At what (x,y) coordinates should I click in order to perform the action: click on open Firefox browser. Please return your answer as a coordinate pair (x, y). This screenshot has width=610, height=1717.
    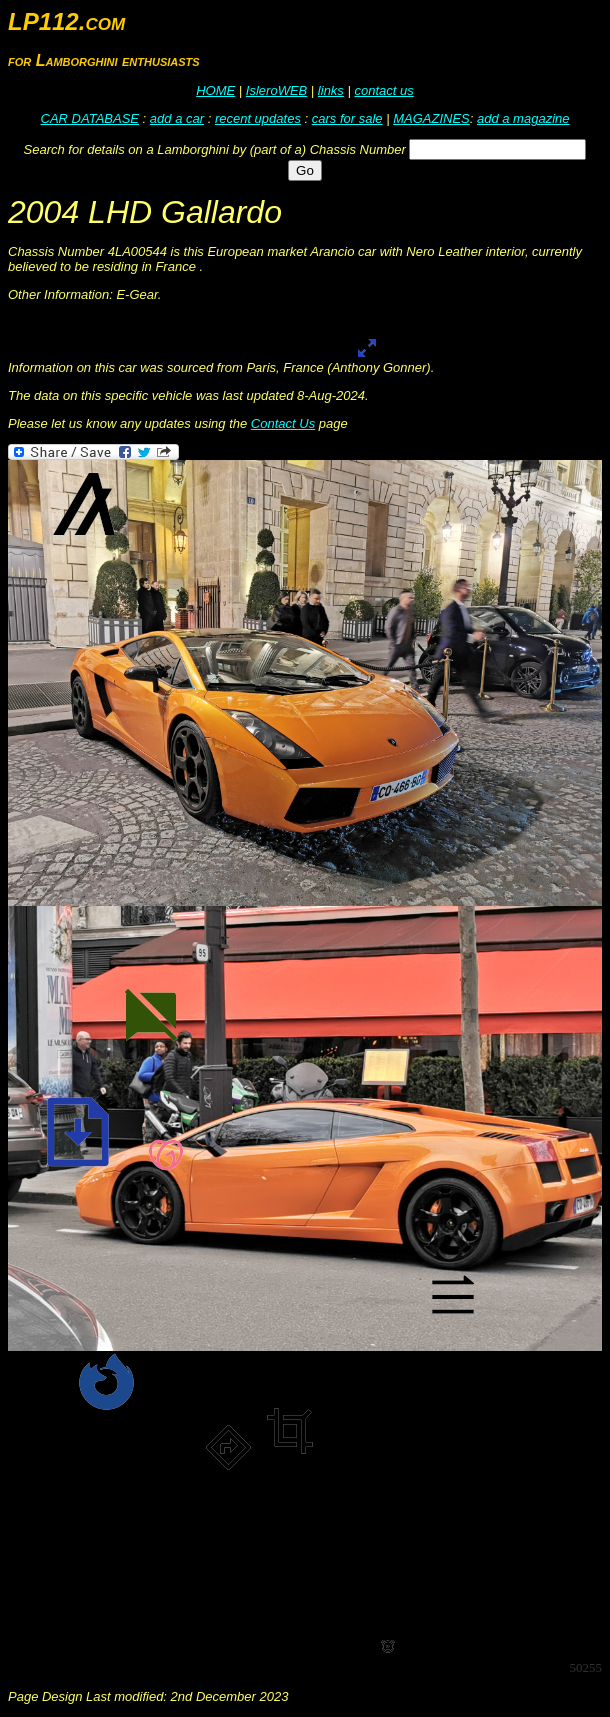
    Looking at the image, I should click on (106, 1382).